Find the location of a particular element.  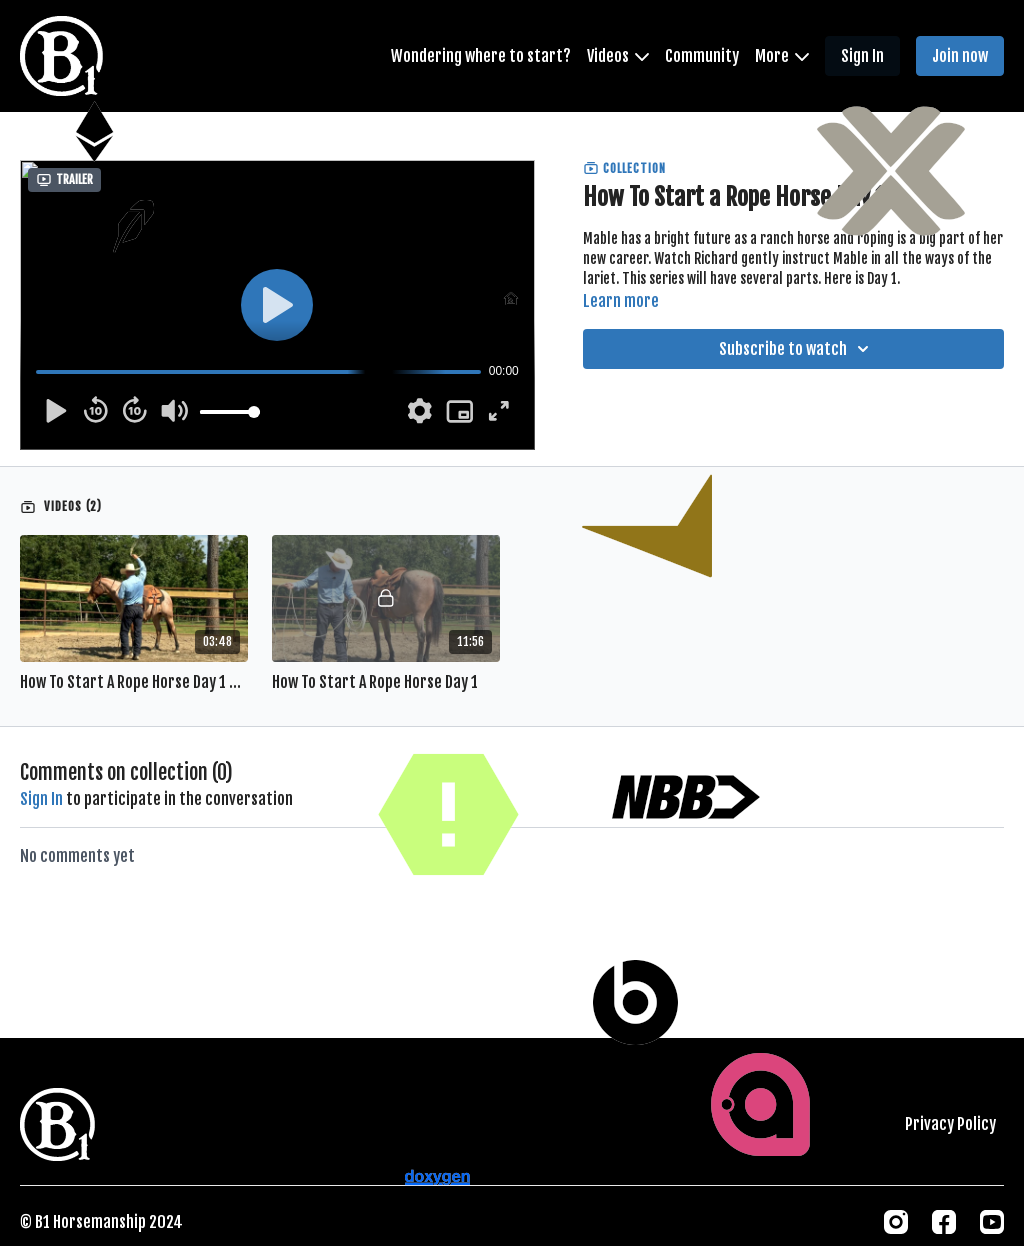

link to Doxygen documentation generator is located at coordinates (437, 1177).